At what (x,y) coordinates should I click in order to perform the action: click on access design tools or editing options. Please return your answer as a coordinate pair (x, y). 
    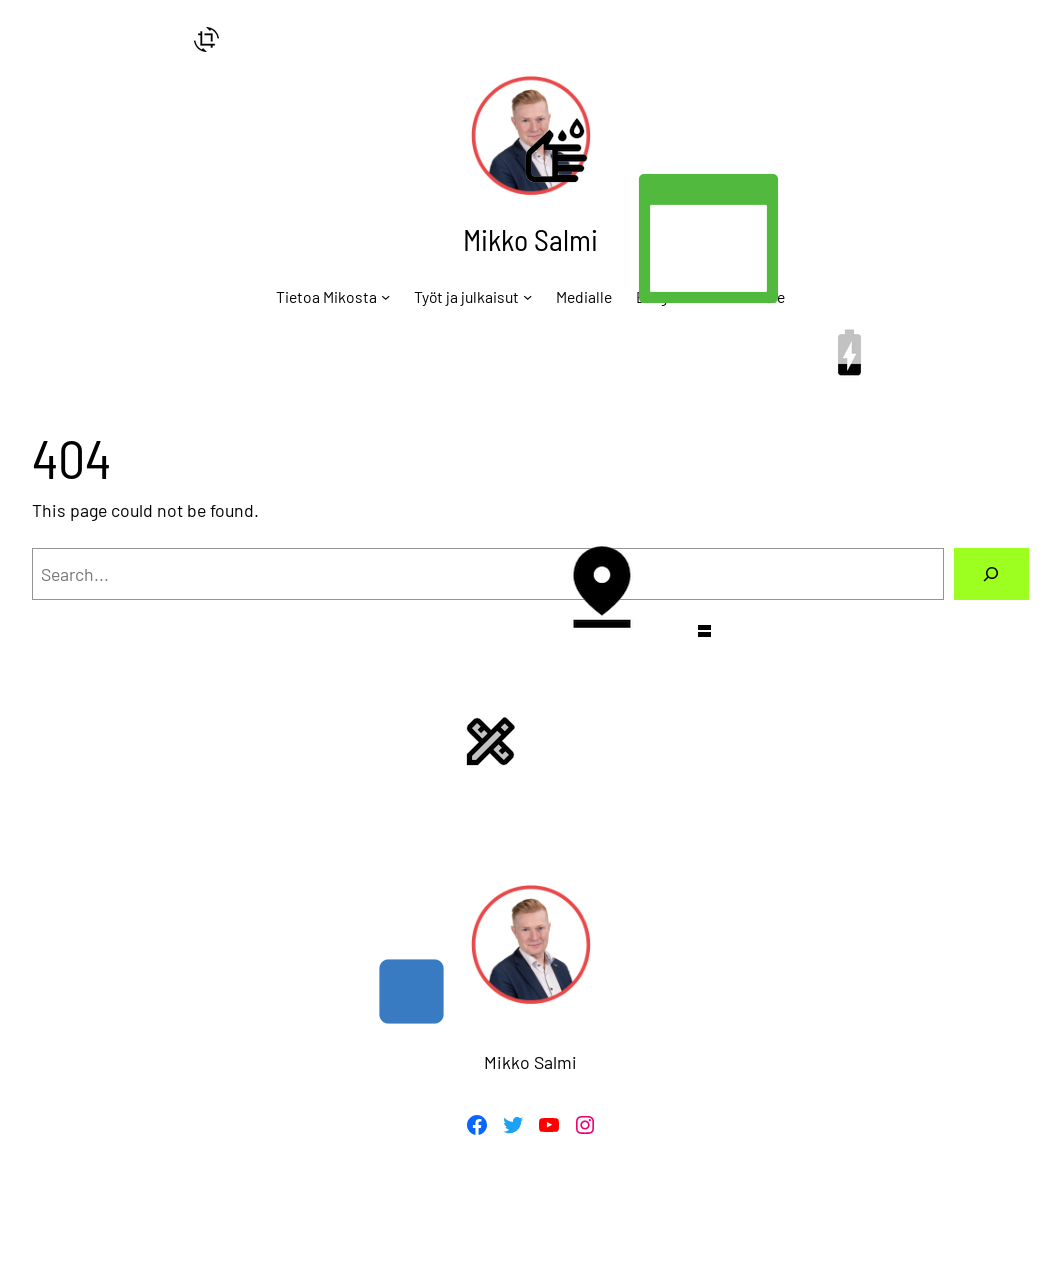
    Looking at the image, I should click on (490, 741).